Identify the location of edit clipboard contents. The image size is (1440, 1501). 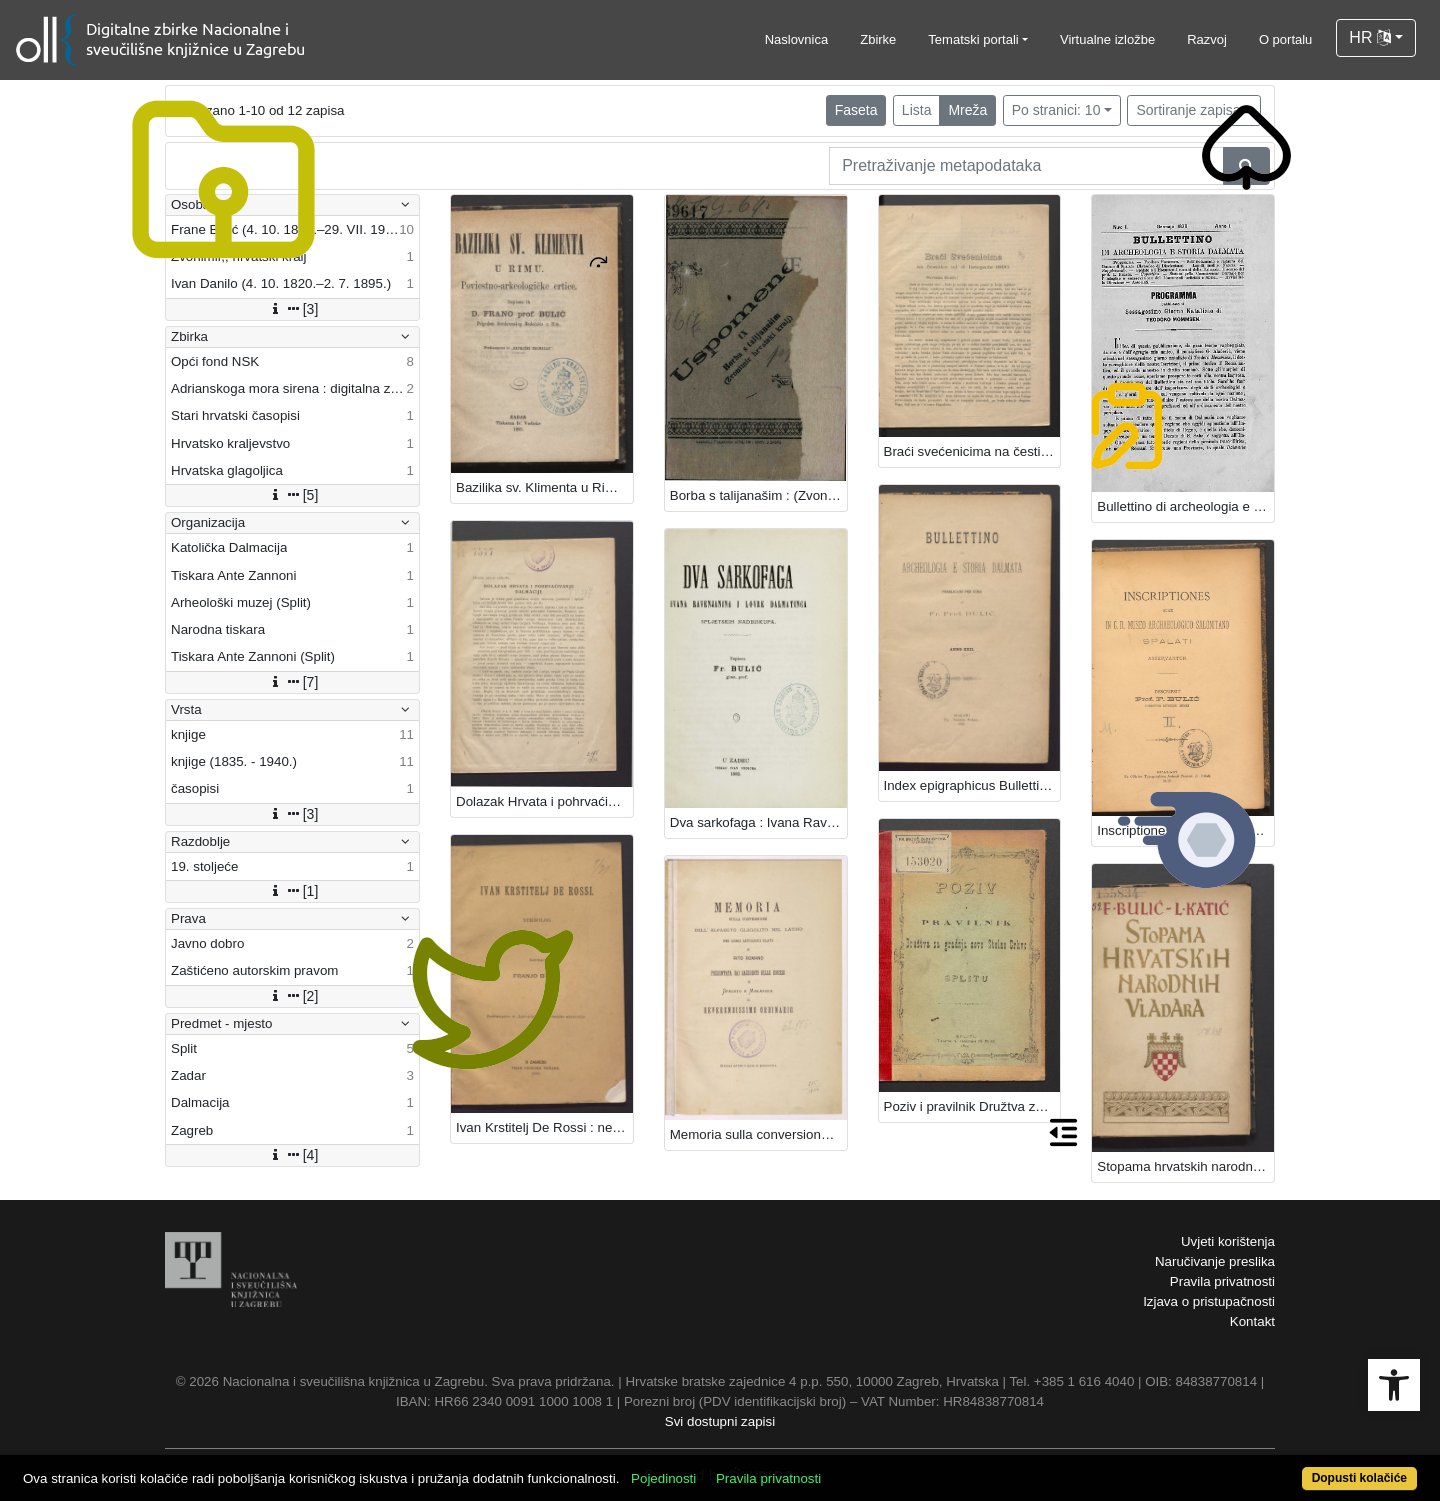
(1127, 426).